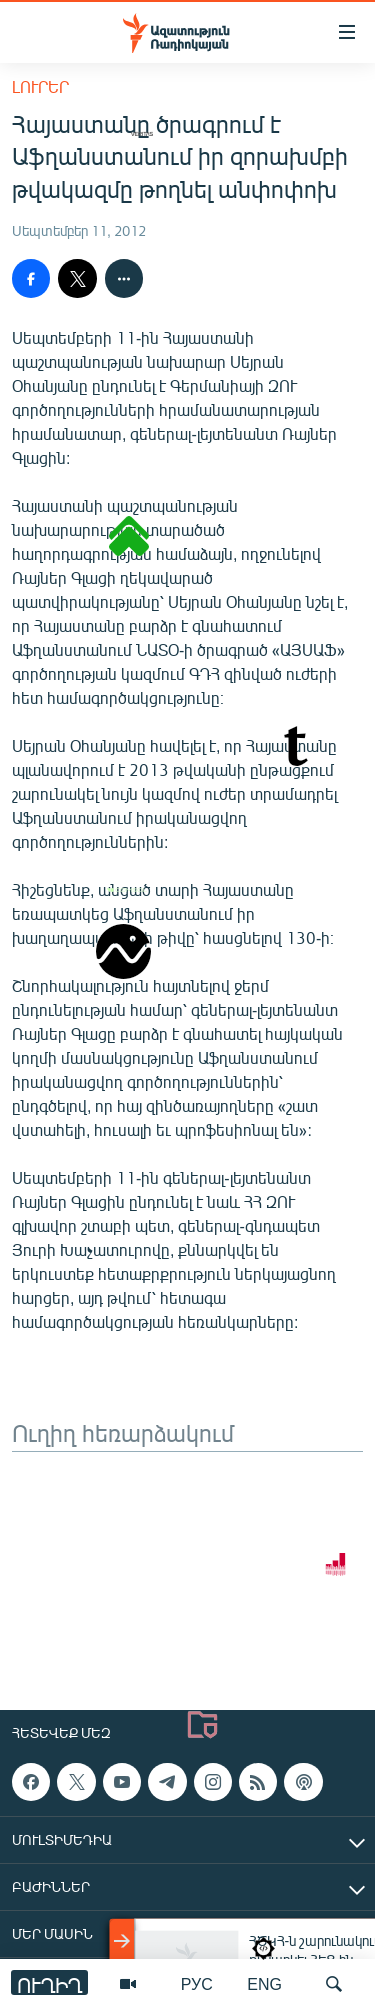 This screenshot has height=2009, width=375. I want to click on open typst document editor, so click(296, 746).